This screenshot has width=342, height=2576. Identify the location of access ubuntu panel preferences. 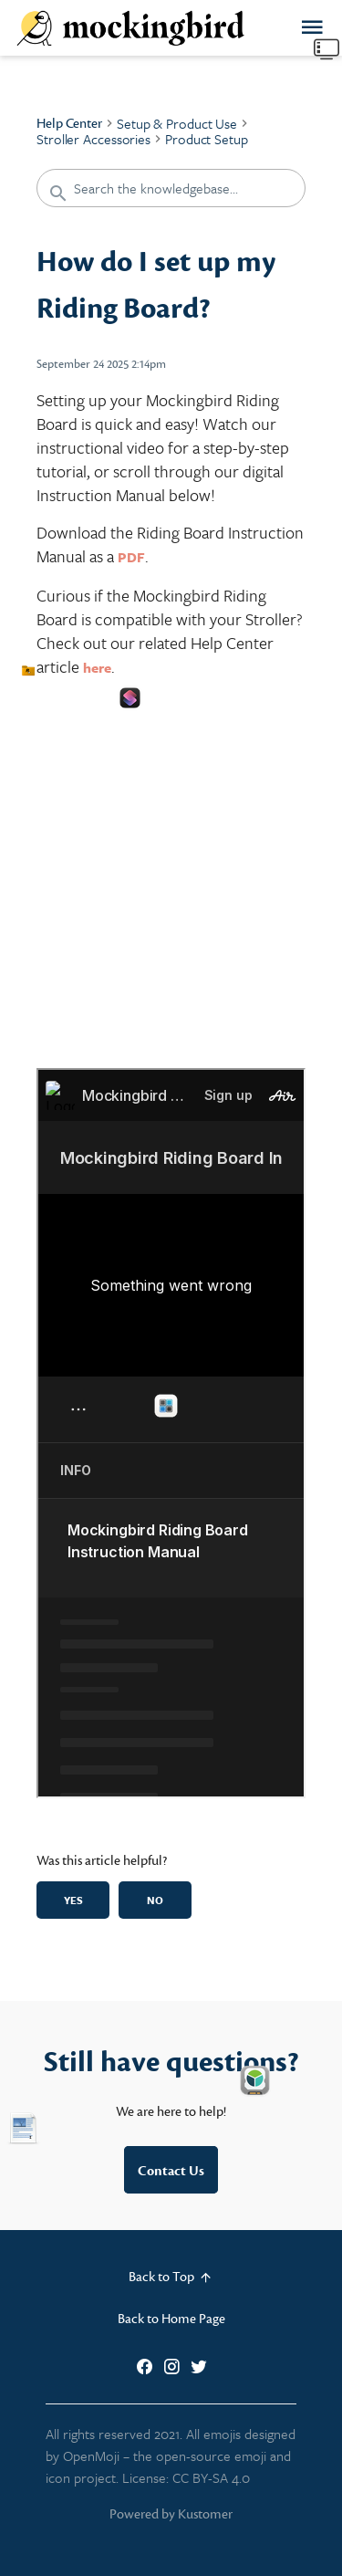
(326, 48).